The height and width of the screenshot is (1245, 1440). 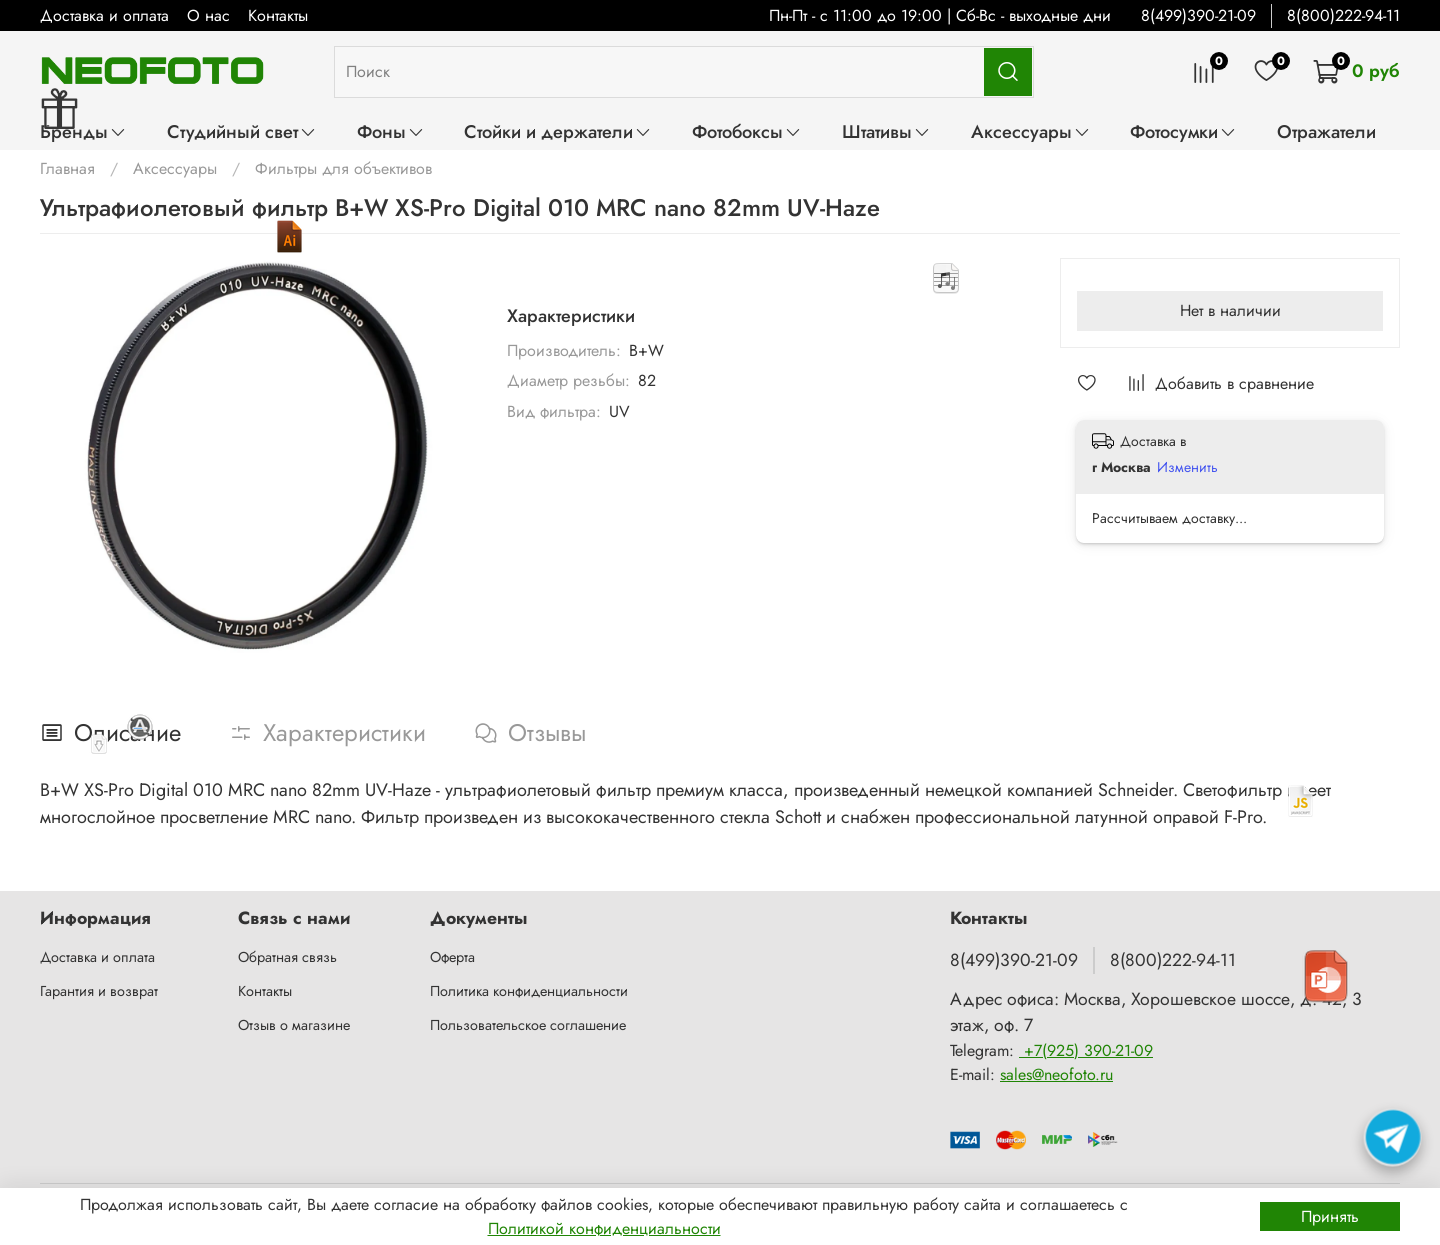 What do you see at coordinates (946, 278) in the screenshot?
I see `an iMelody audio file` at bounding box center [946, 278].